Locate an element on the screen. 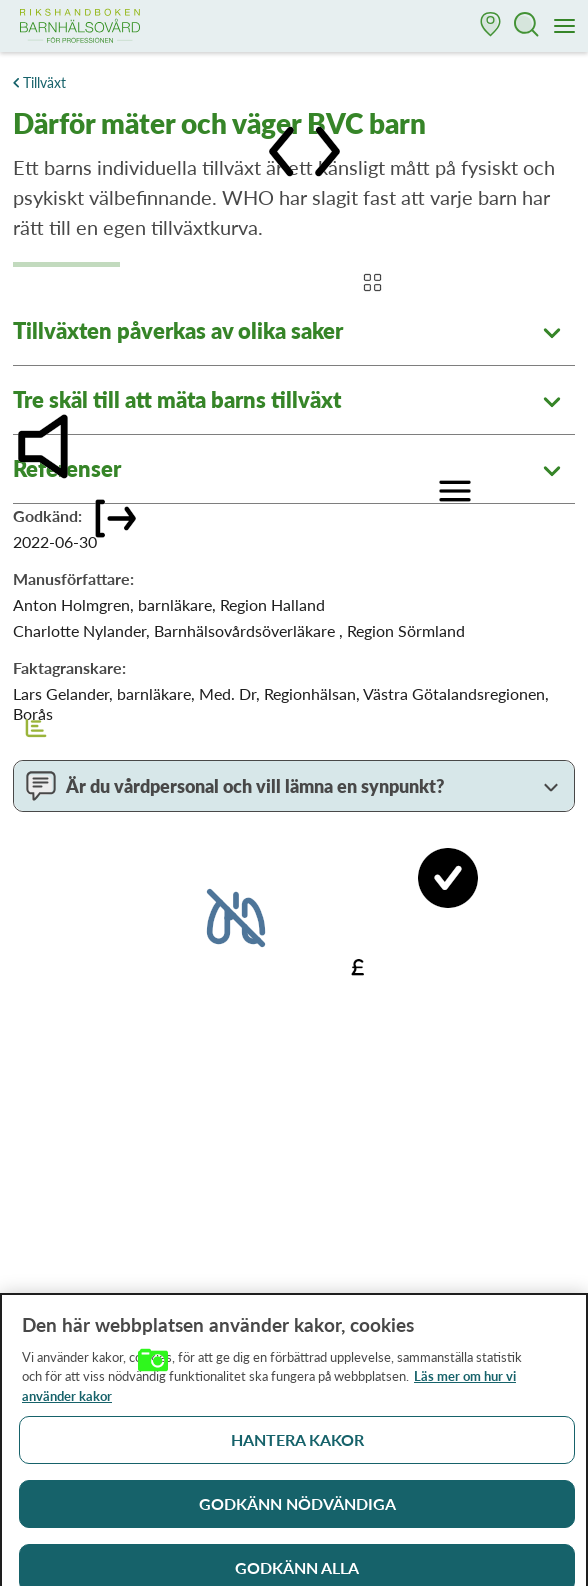 The width and height of the screenshot is (588, 1586). mute or unmute audio is located at coordinates (46, 446).